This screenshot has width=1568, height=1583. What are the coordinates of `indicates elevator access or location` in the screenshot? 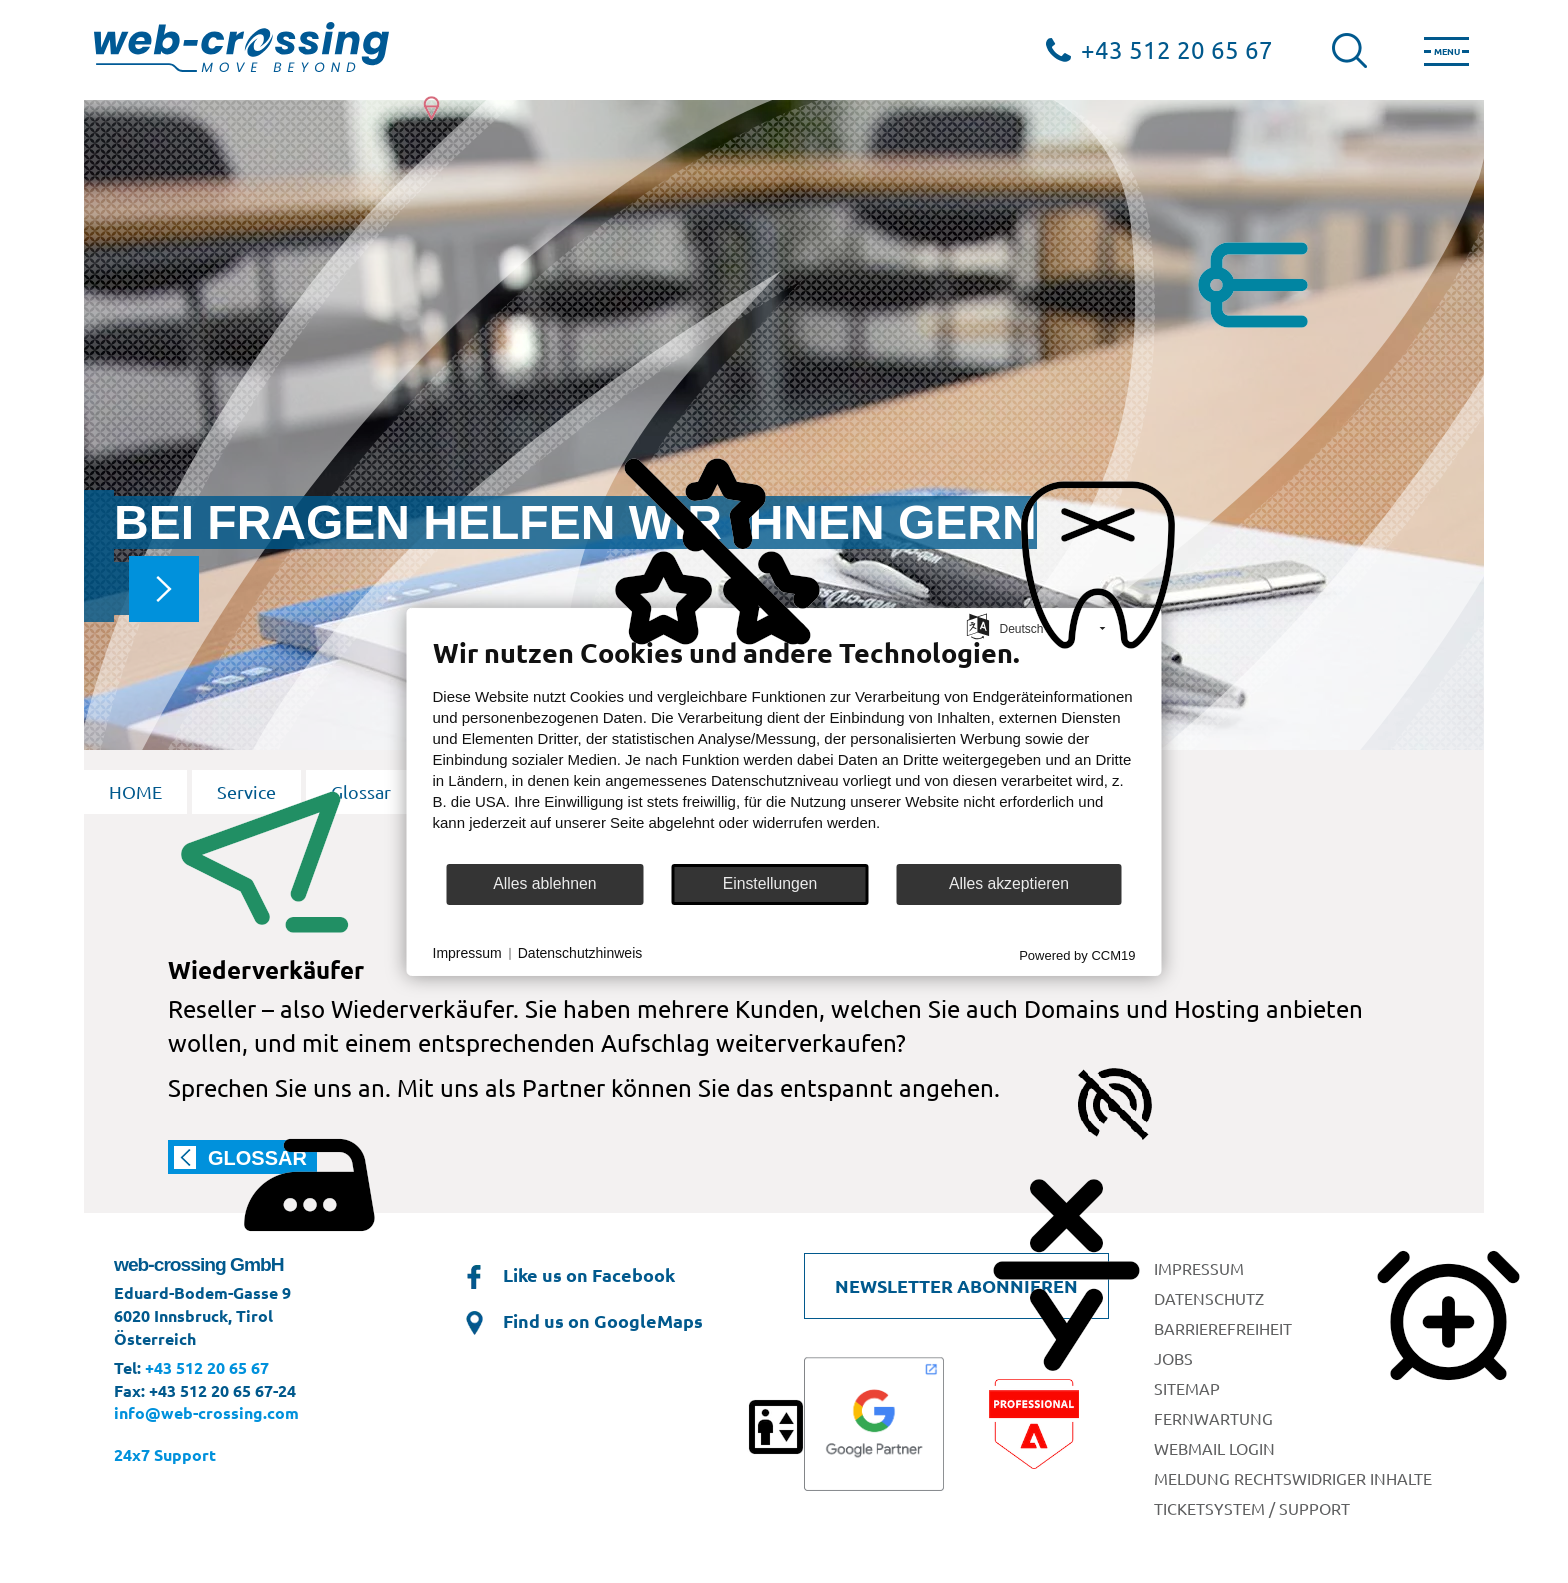 It's located at (776, 1427).